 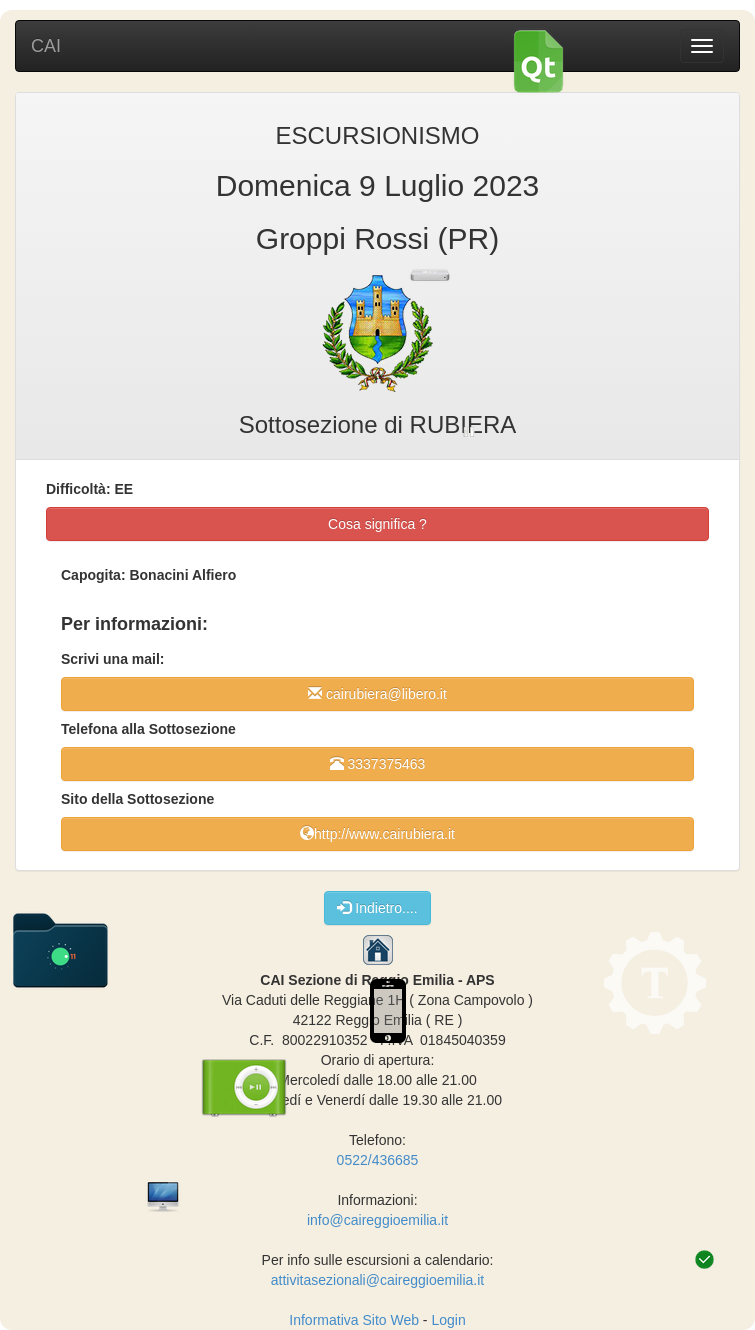 What do you see at coordinates (244, 1072) in the screenshot?
I see `iPod shuffle device indicator` at bounding box center [244, 1072].